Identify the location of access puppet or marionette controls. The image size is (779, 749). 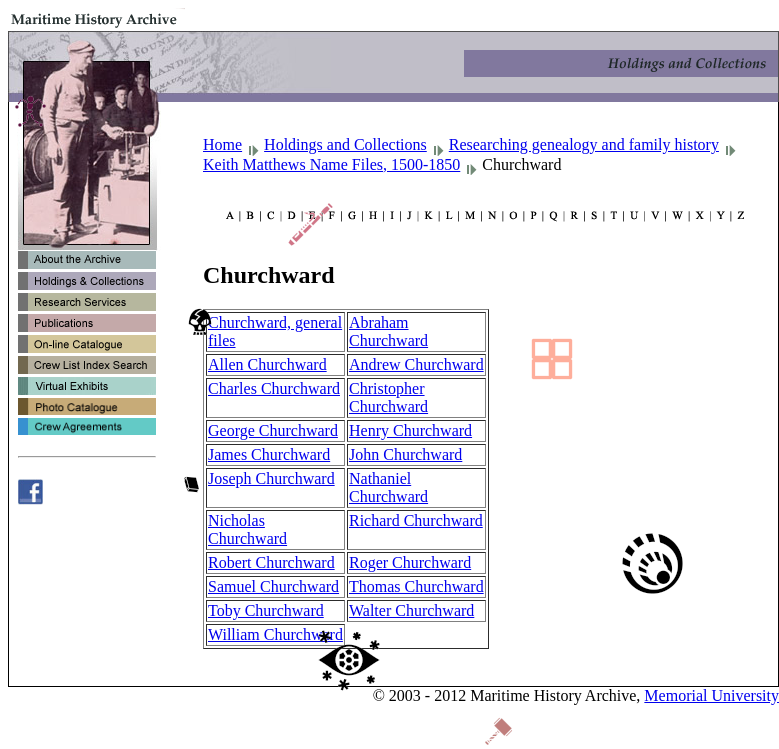
(30, 111).